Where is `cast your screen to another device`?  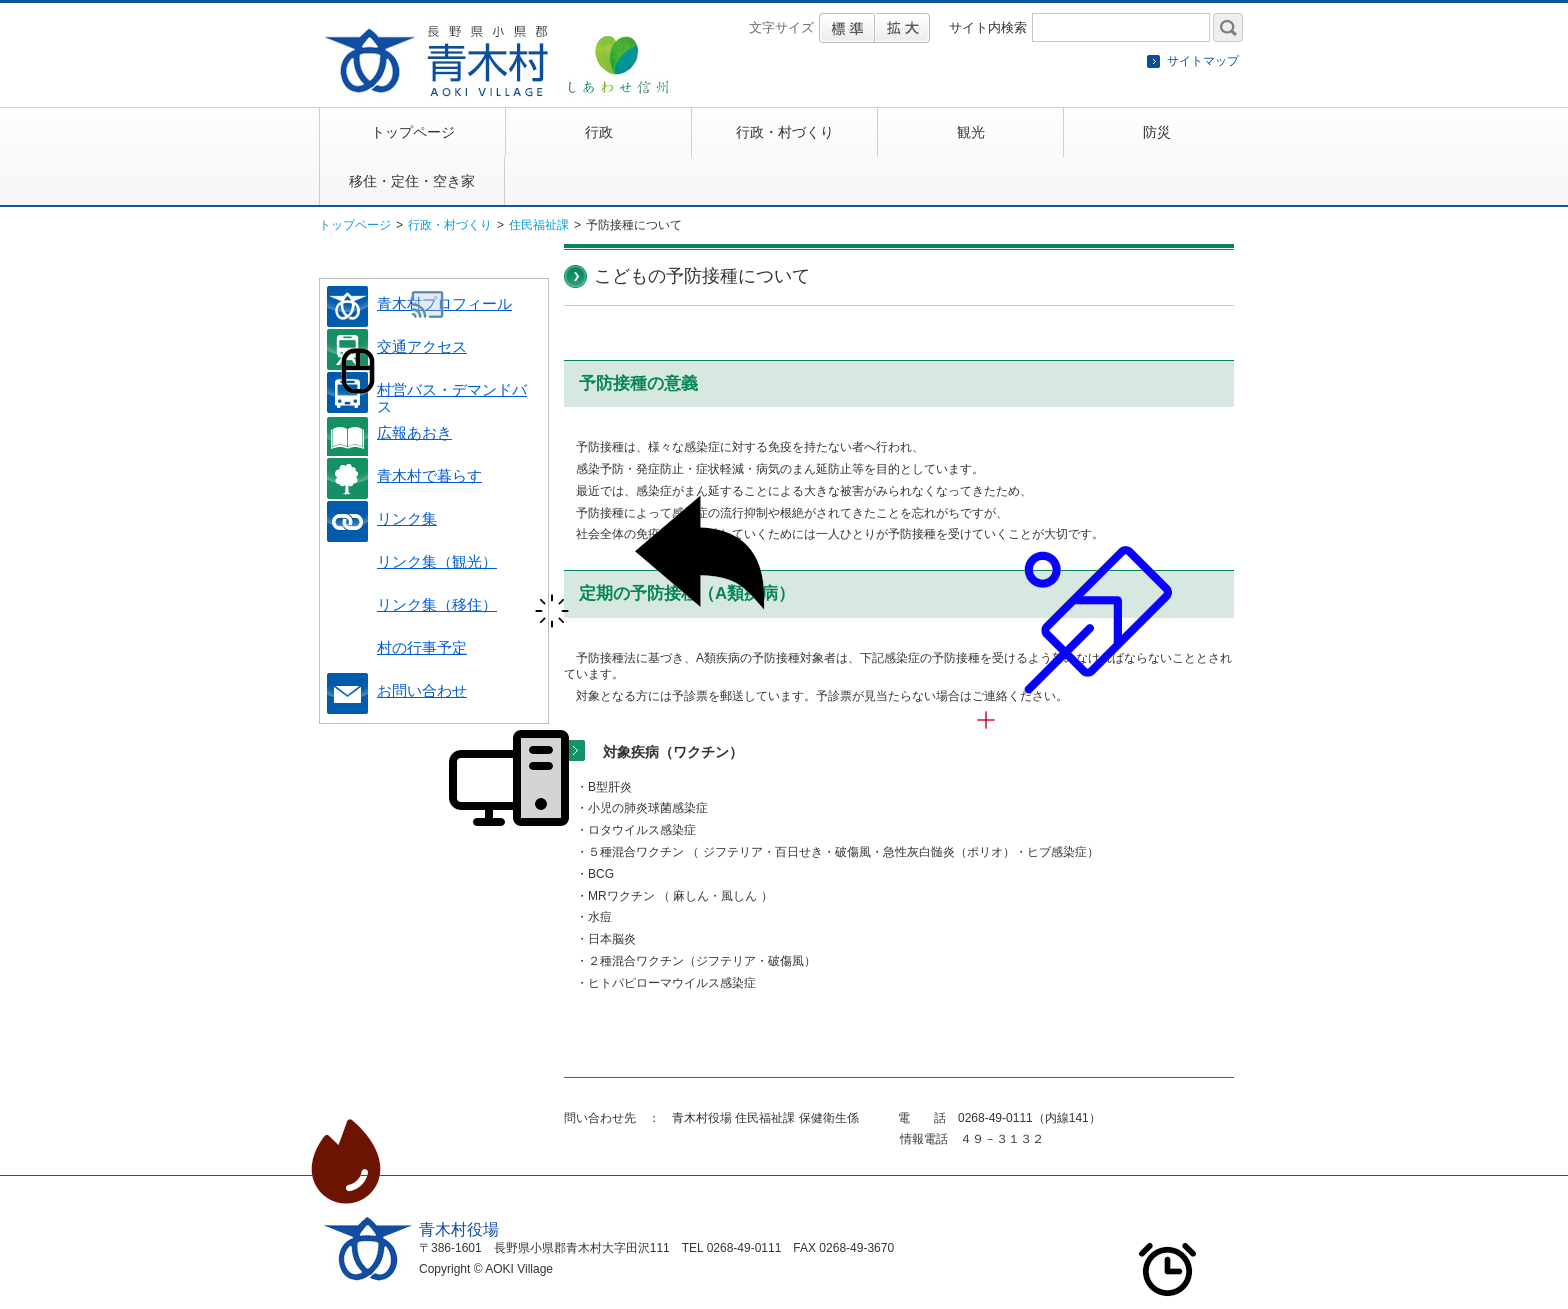
cast your screen to another device is located at coordinates (427, 304).